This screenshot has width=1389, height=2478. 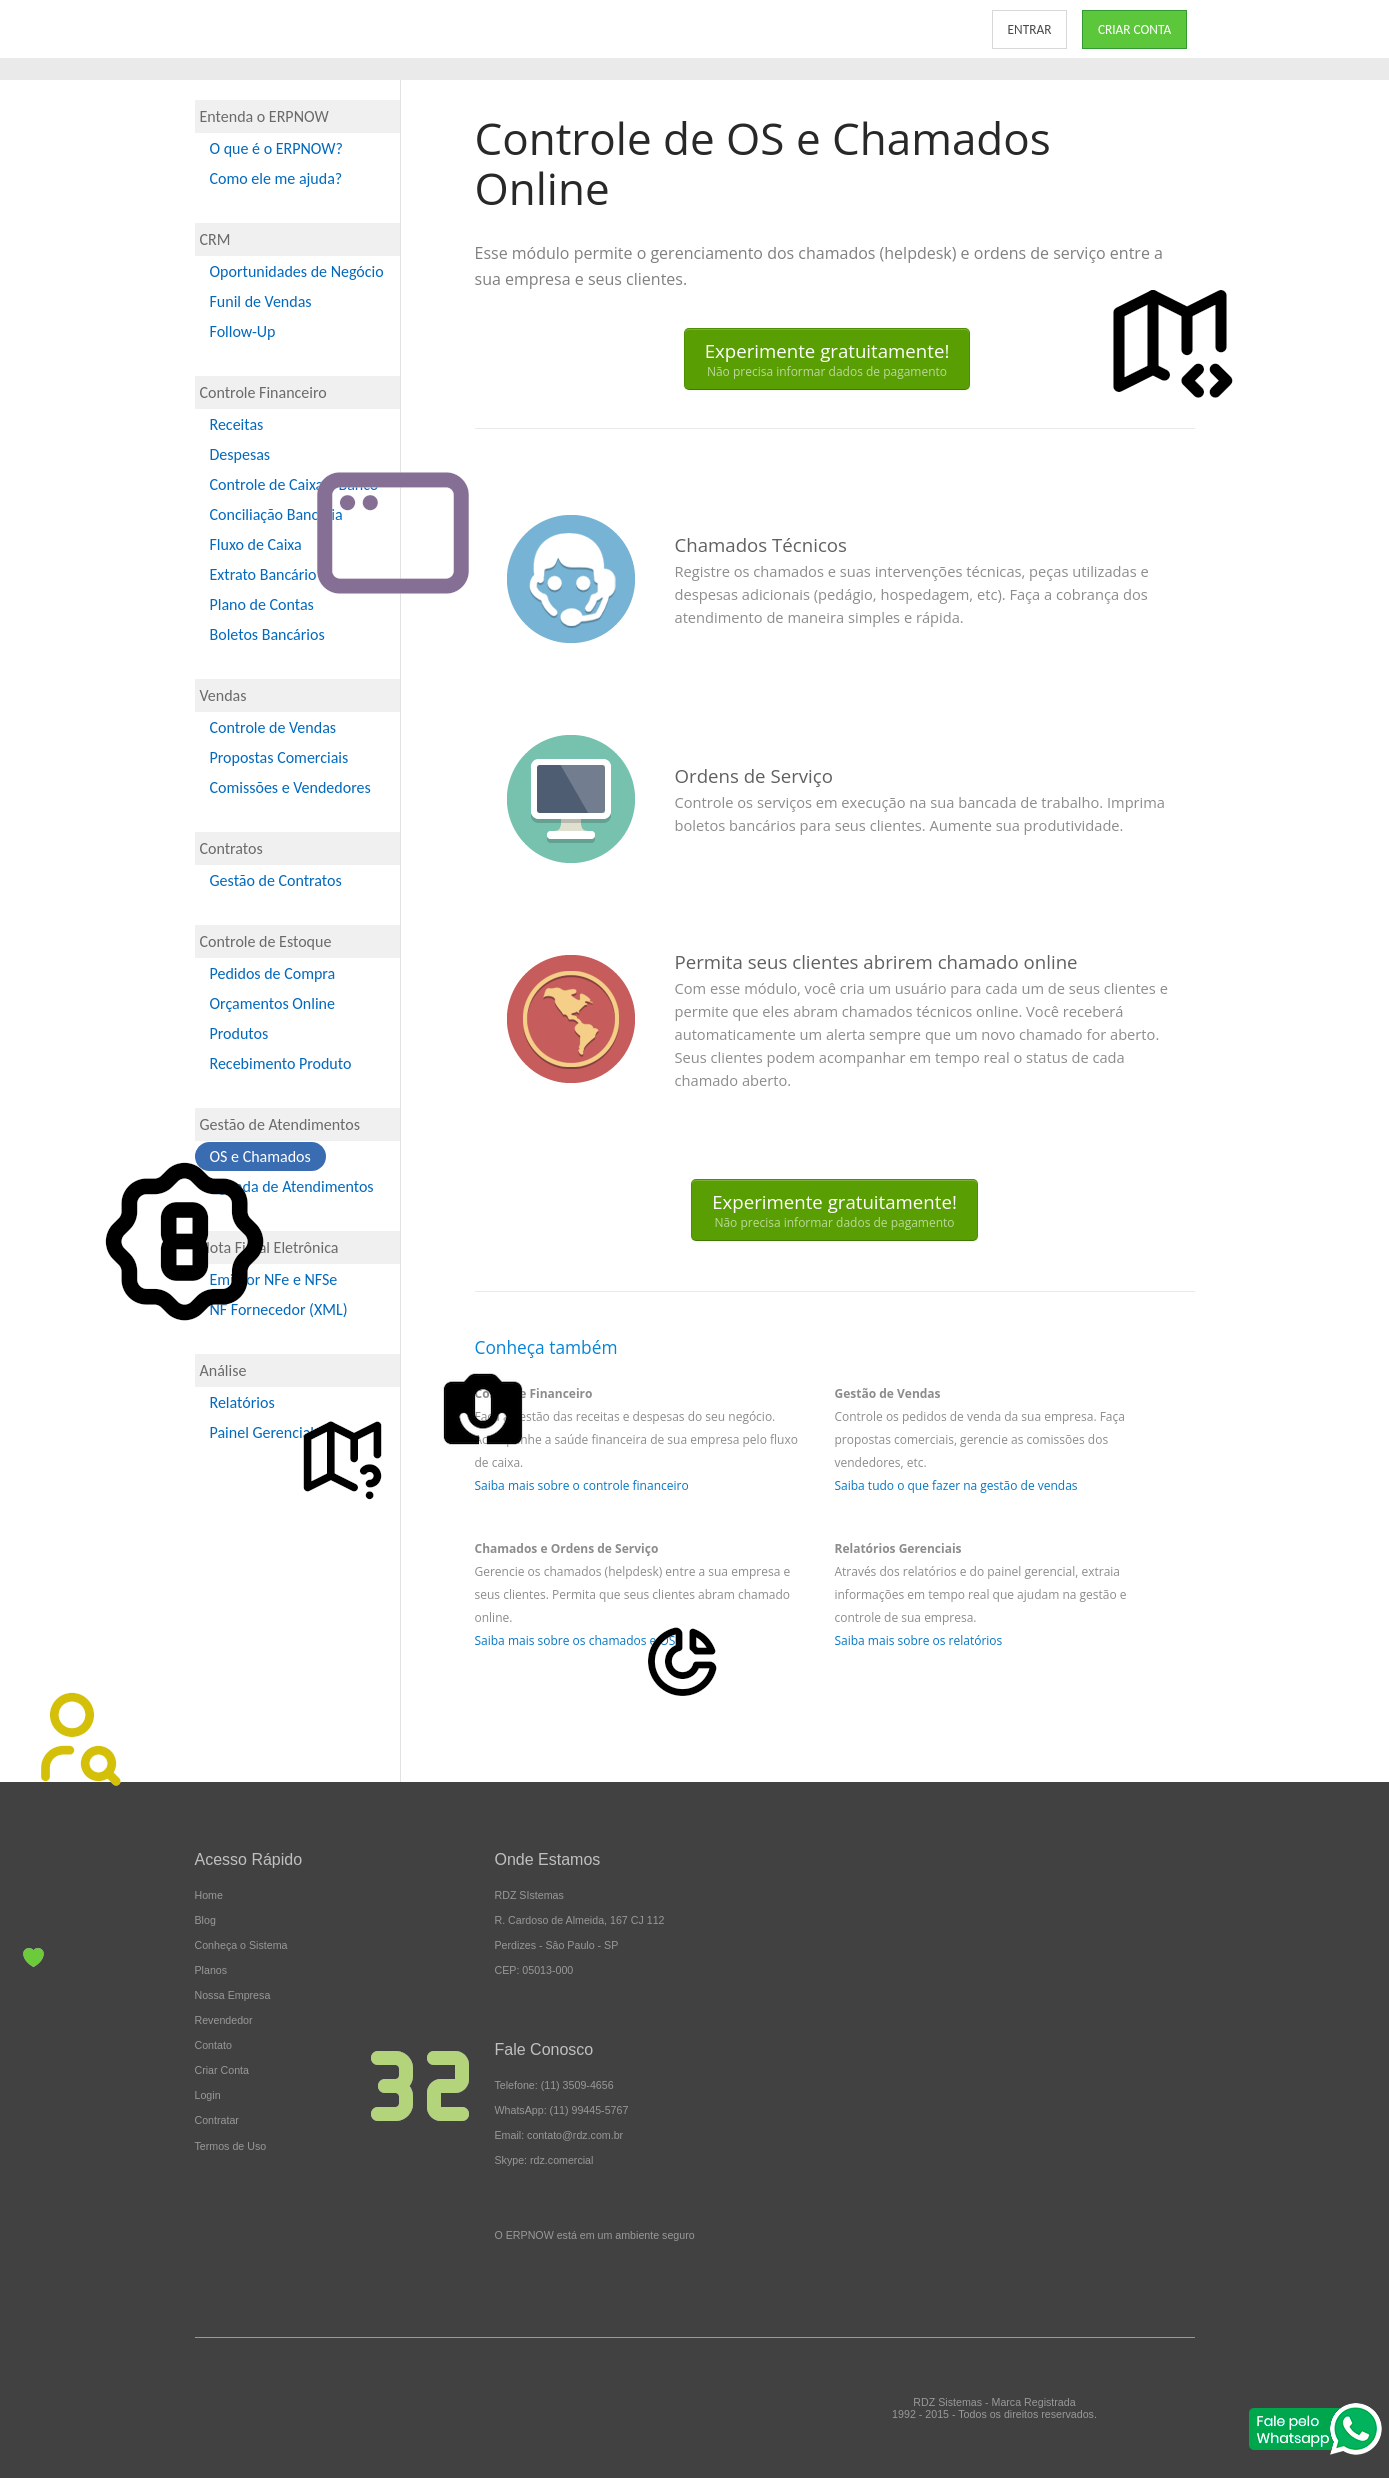 What do you see at coordinates (184, 1241) in the screenshot?
I see `indicates rank or position number 8` at bounding box center [184, 1241].